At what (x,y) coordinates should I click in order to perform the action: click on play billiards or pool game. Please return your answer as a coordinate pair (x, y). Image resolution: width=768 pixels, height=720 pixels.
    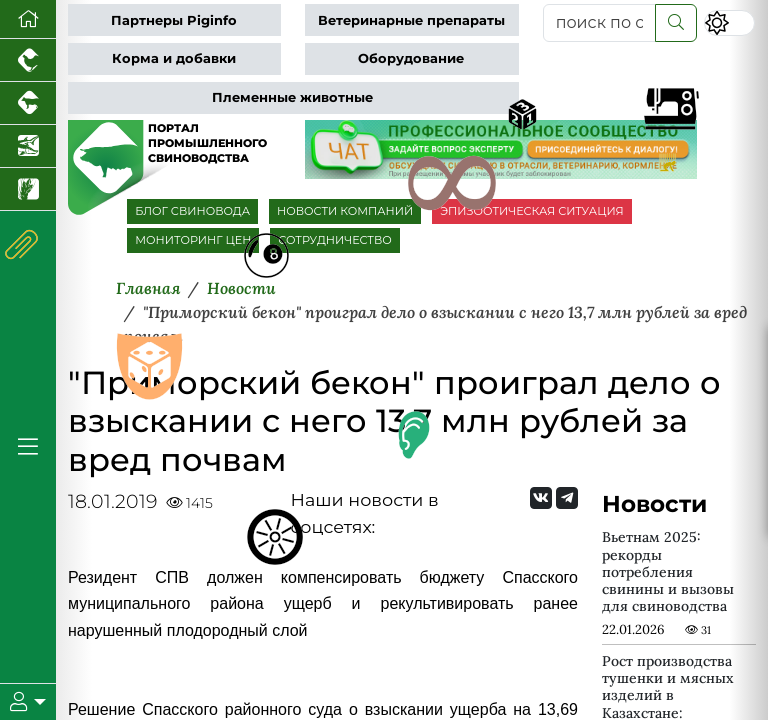
    Looking at the image, I should click on (266, 255).